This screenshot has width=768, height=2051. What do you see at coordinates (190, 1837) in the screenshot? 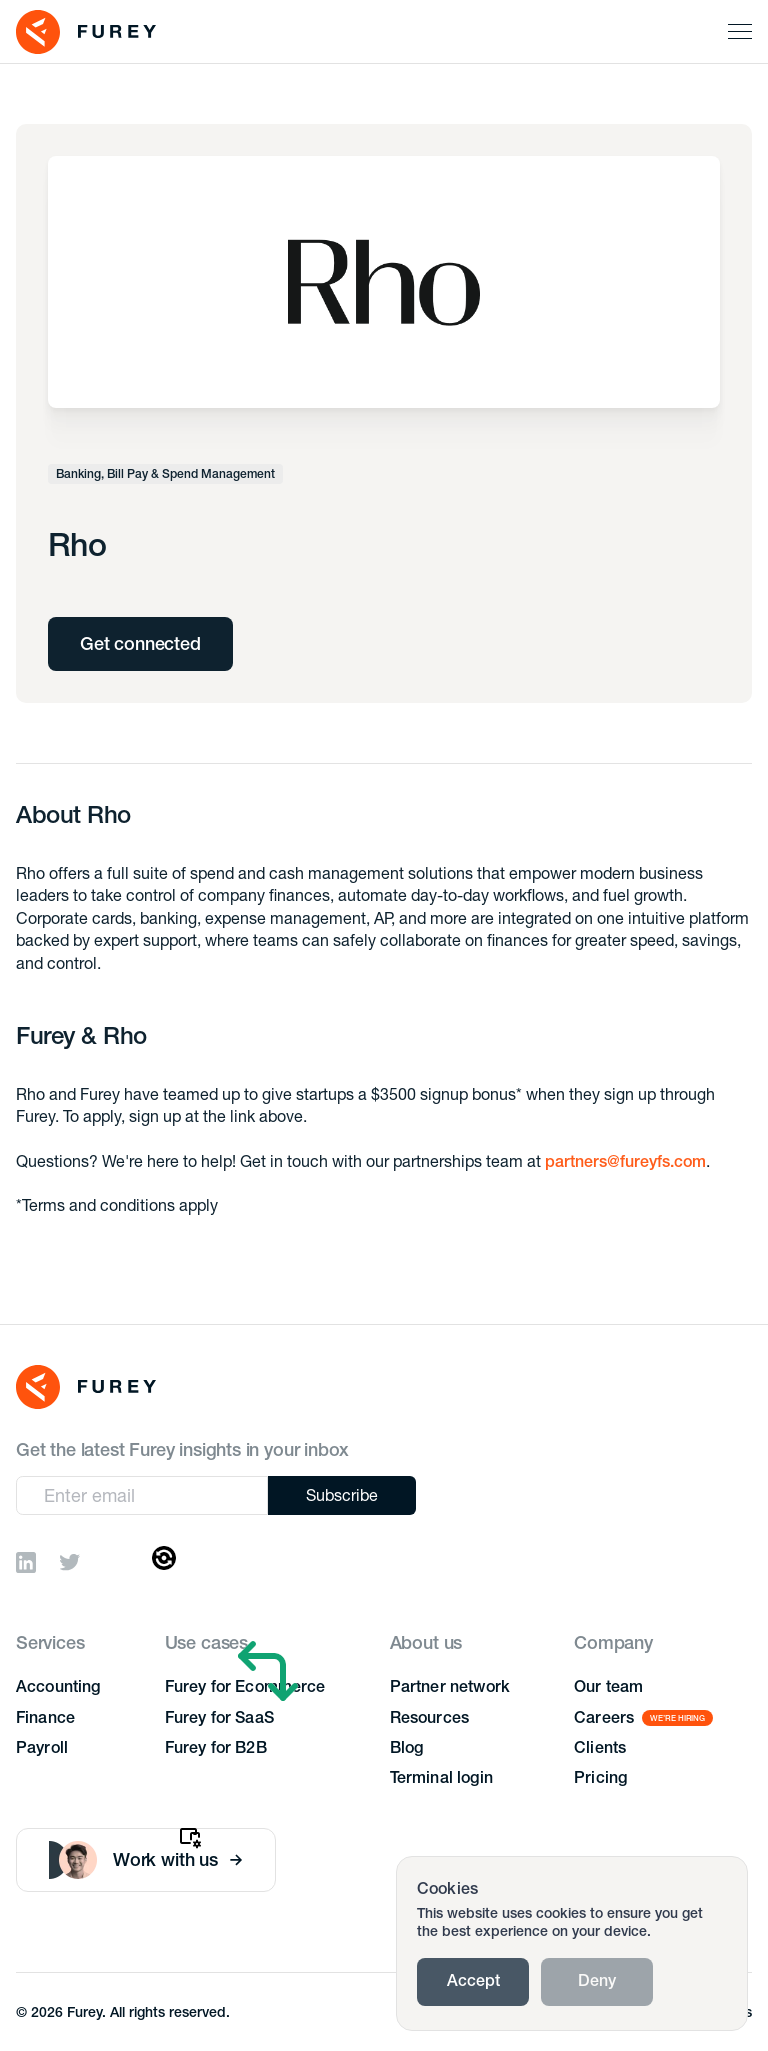
I see `manage device settings` at bounding box center [190, 1837].